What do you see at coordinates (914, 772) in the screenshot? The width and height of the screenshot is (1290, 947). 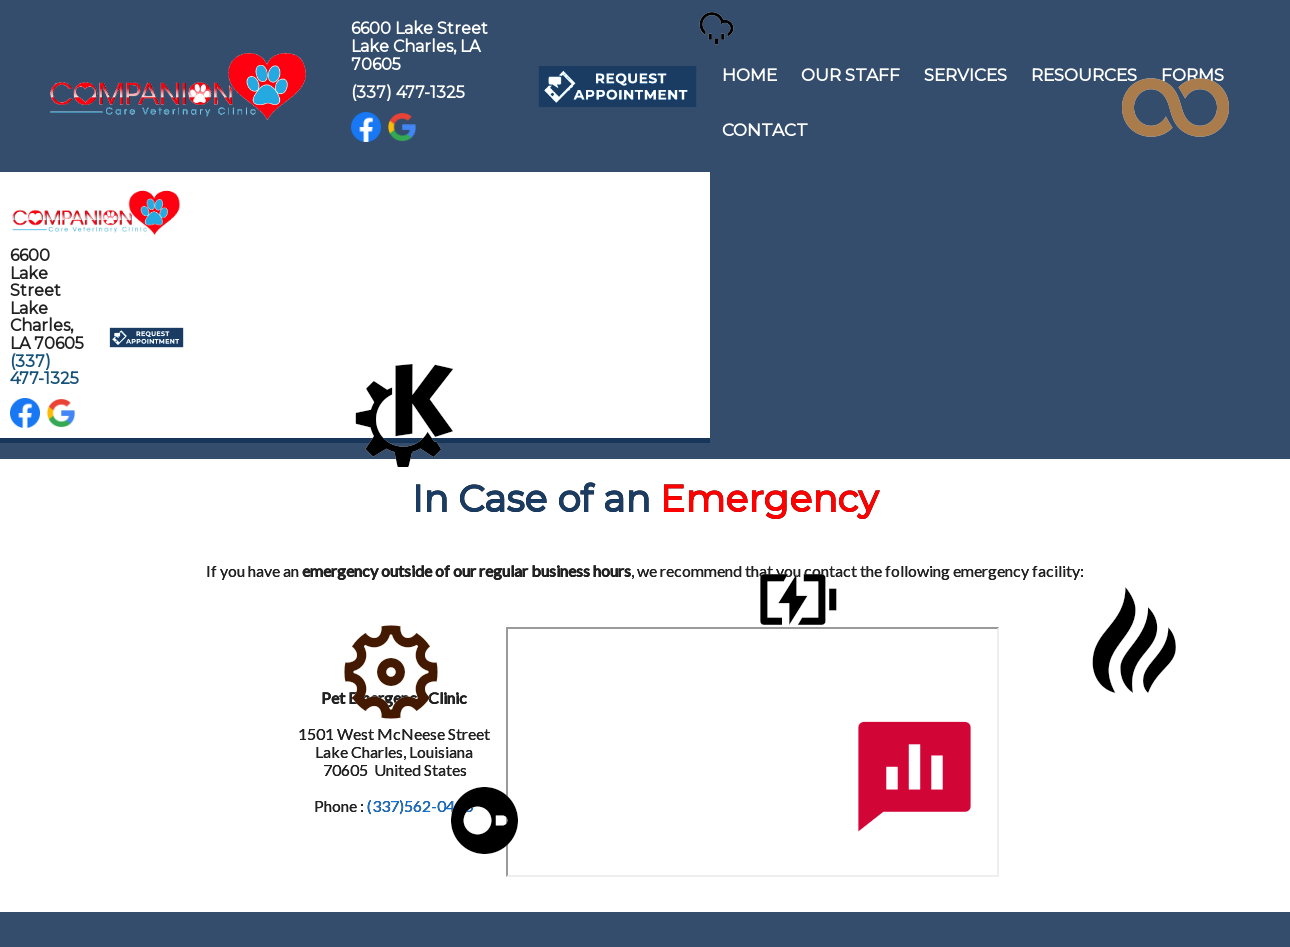 I see `view poll results in a conversation` at bounding box center [914, 772].